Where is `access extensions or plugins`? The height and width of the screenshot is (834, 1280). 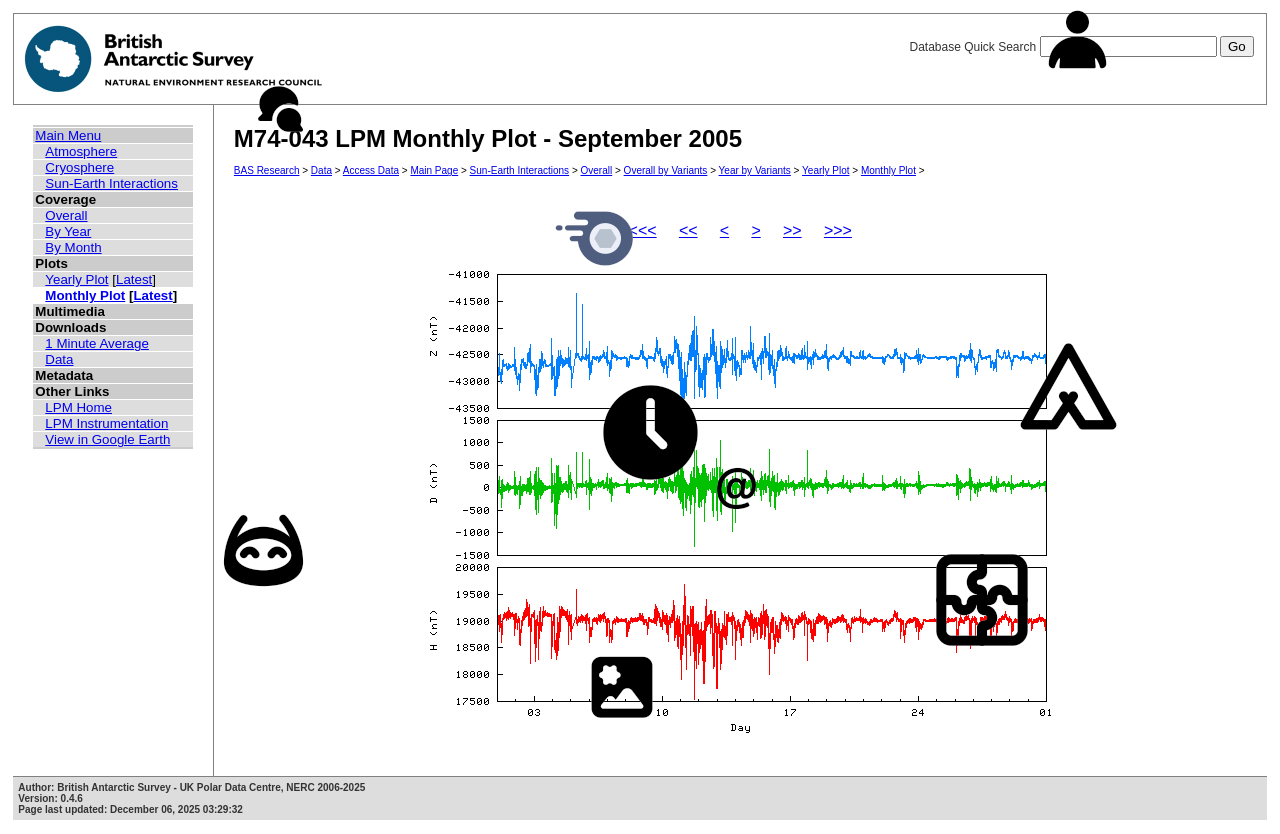 access extensions or plugins is located at coordinates (982, 600).